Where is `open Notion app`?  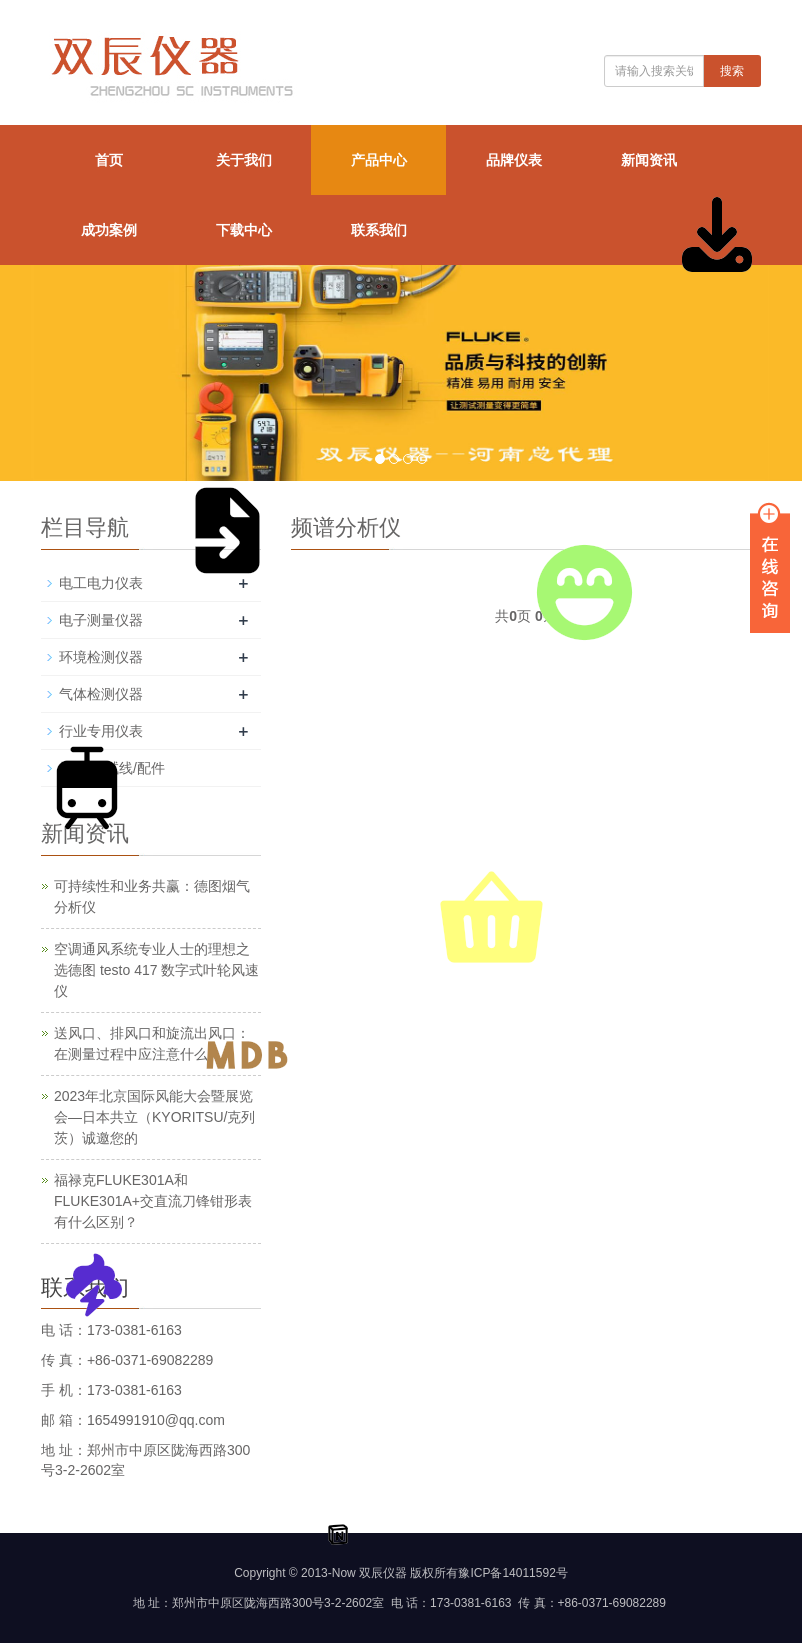 open Notion app is located at coordinates (338, 1534).